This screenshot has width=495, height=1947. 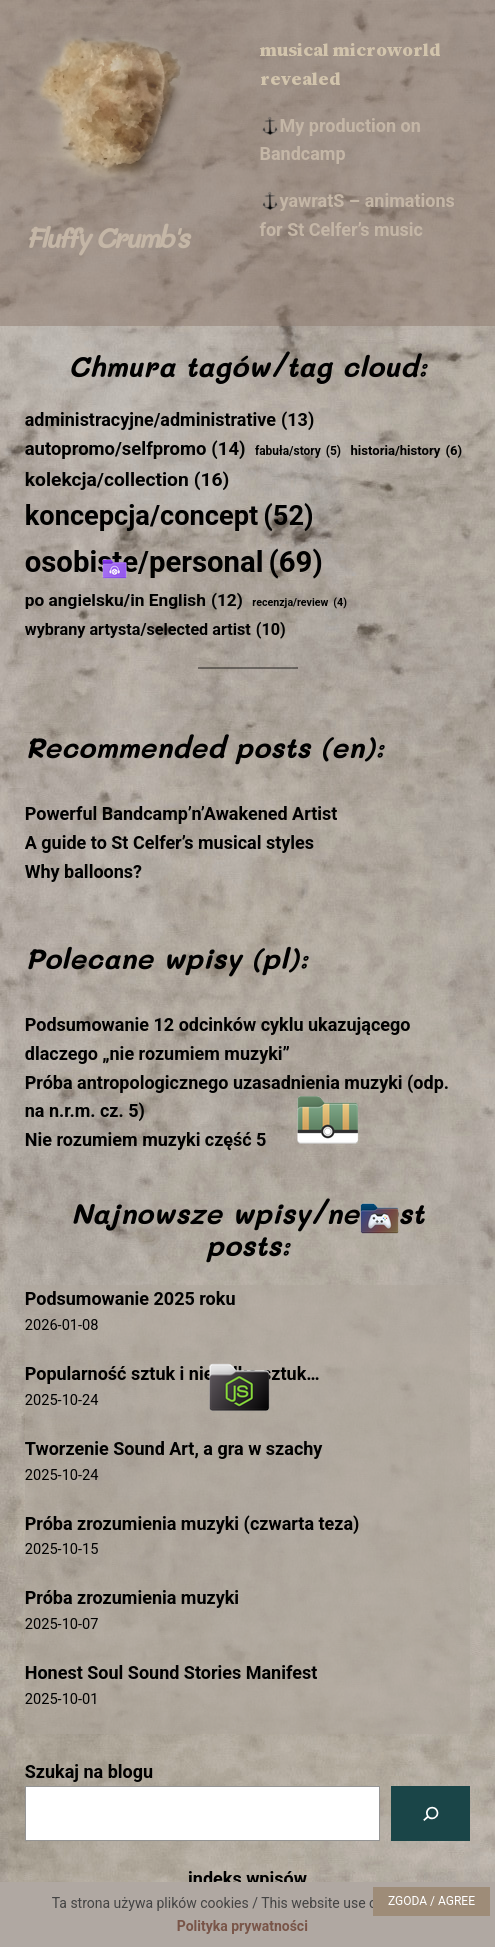 I want to click on folder containing pokémon safari ball themed content, so click(x=327, y=1121).